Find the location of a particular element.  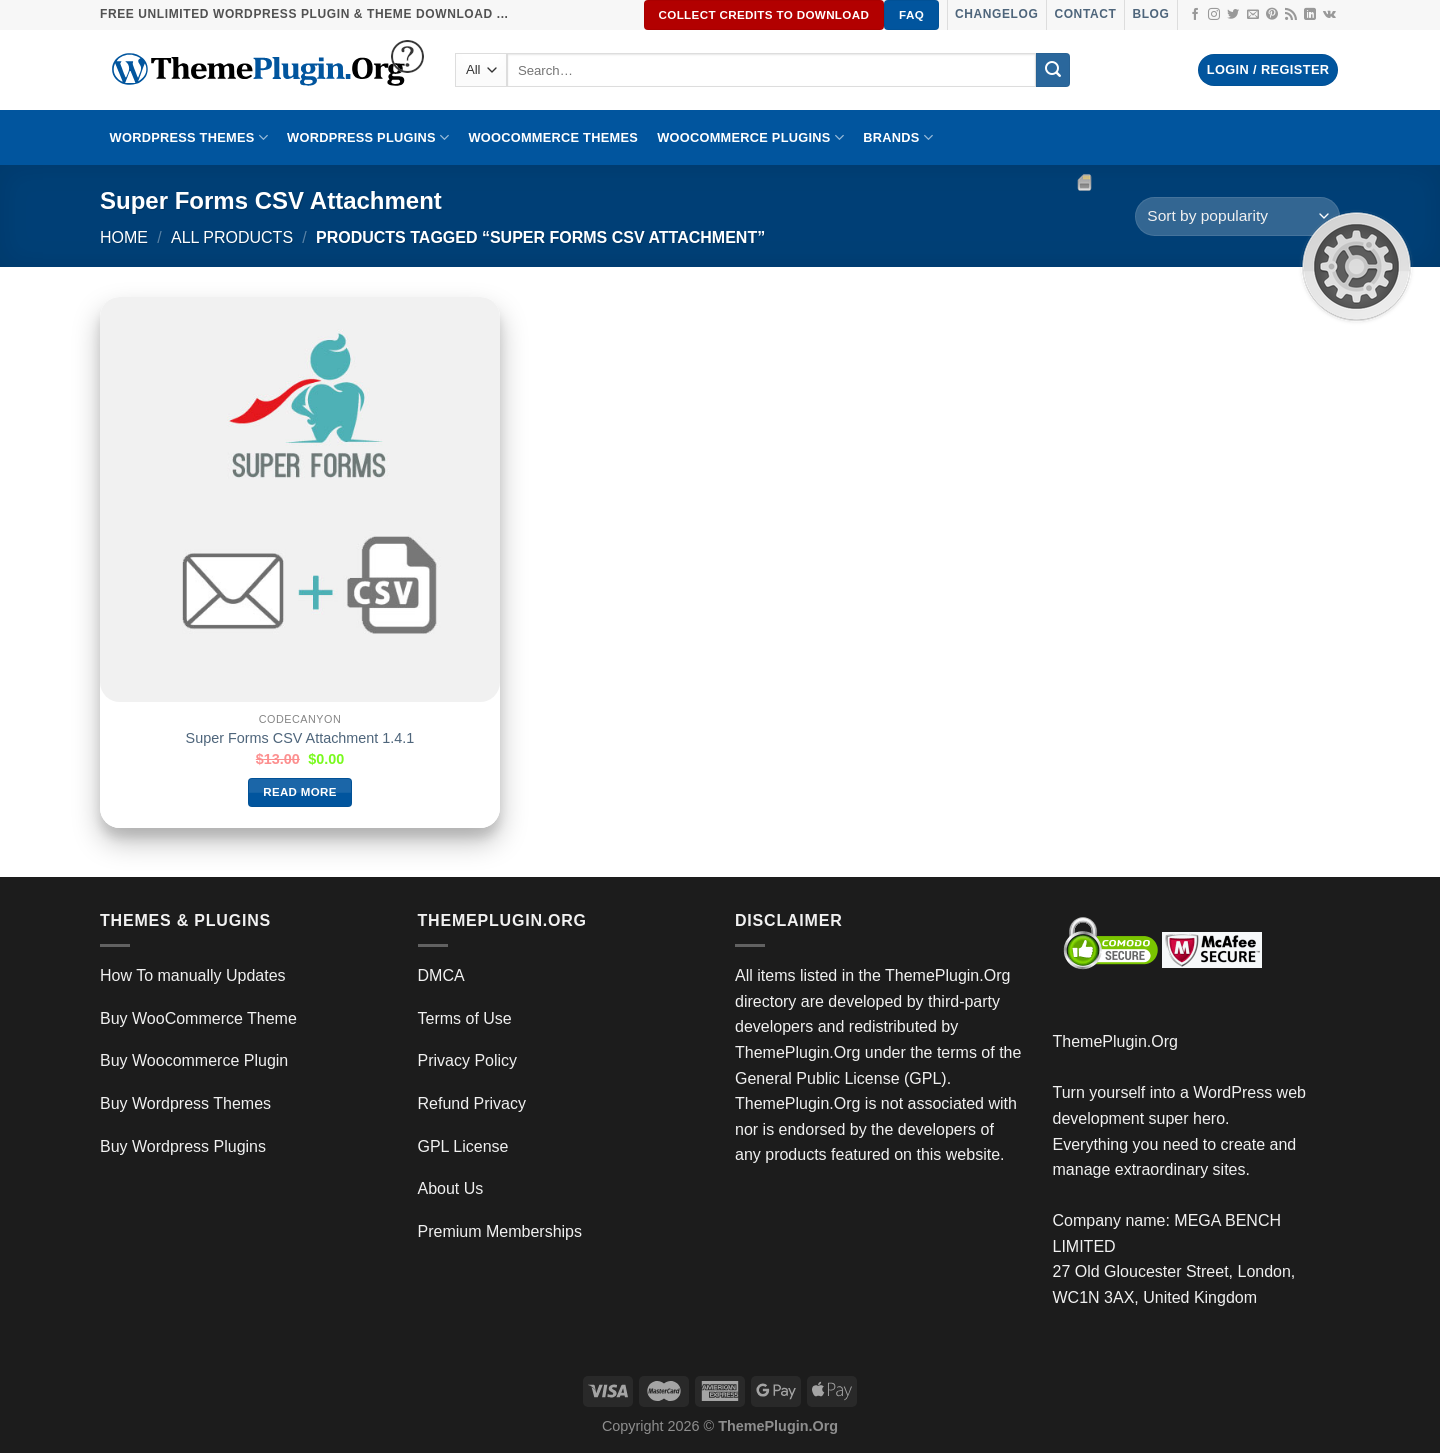

indicates a connected USB flash drive or removable storage is located at coordinates (1084, 182).